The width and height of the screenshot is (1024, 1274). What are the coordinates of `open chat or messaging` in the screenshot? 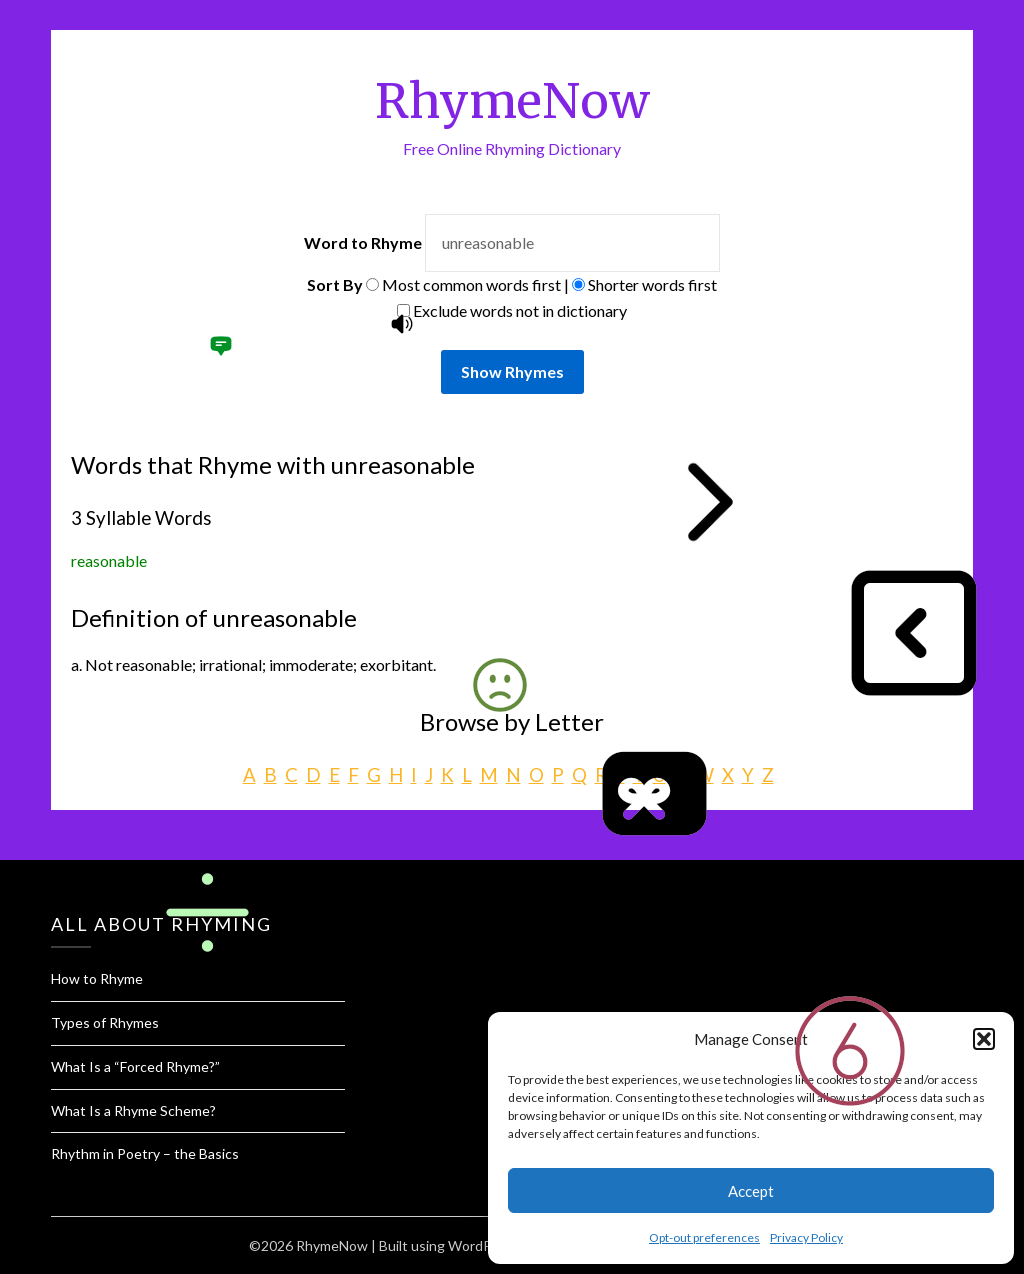 It's located at (221, 346).